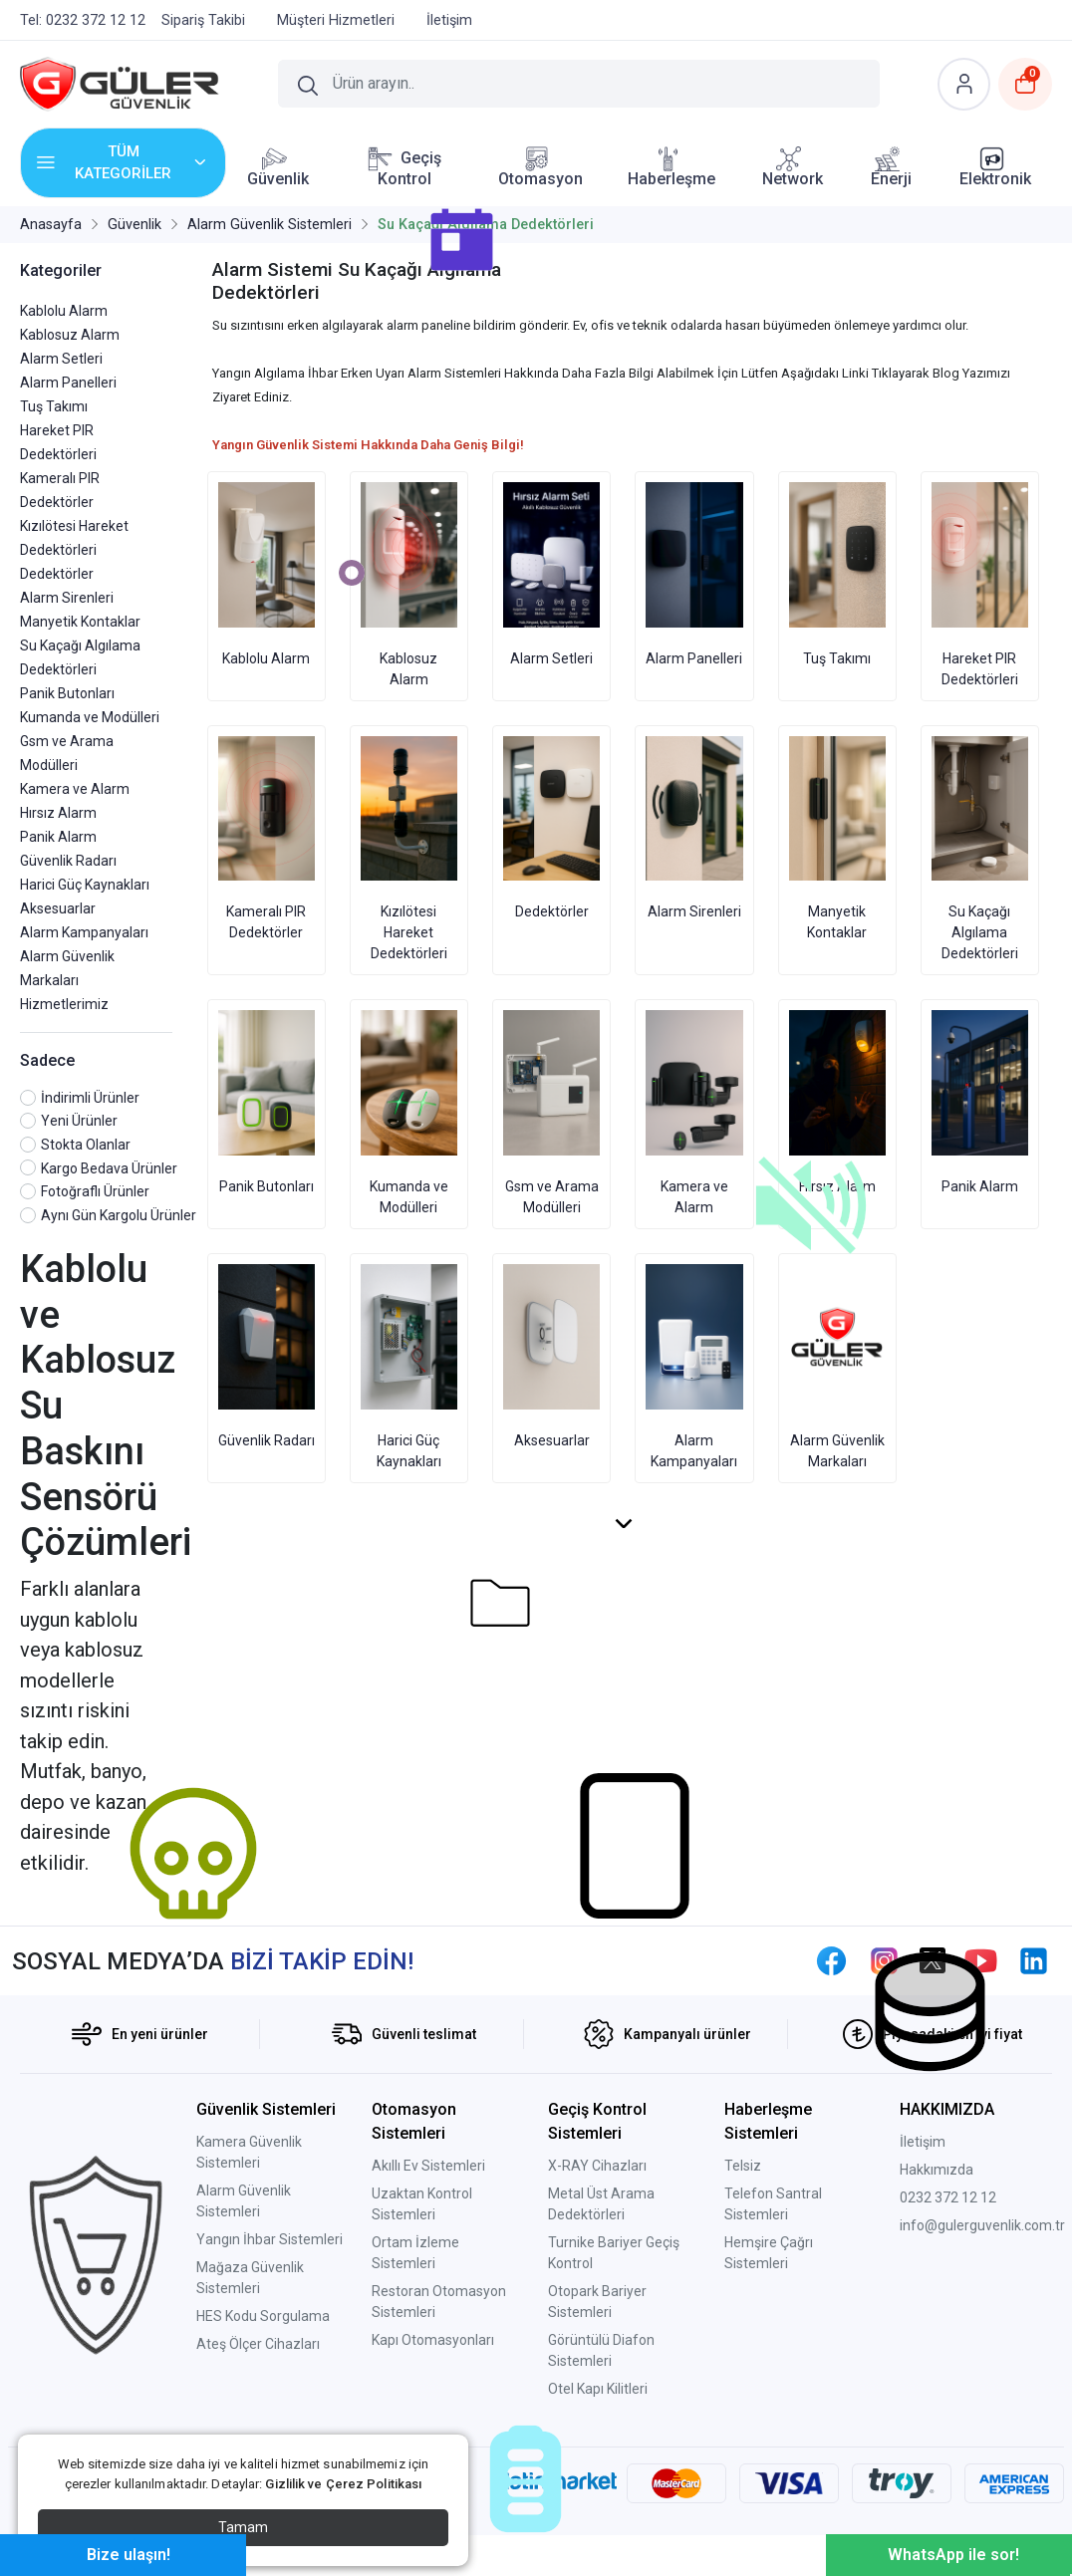 This screenshot has height=2576, width=1072. I want to click on indicates an unread item or notification, so click(352, 573).